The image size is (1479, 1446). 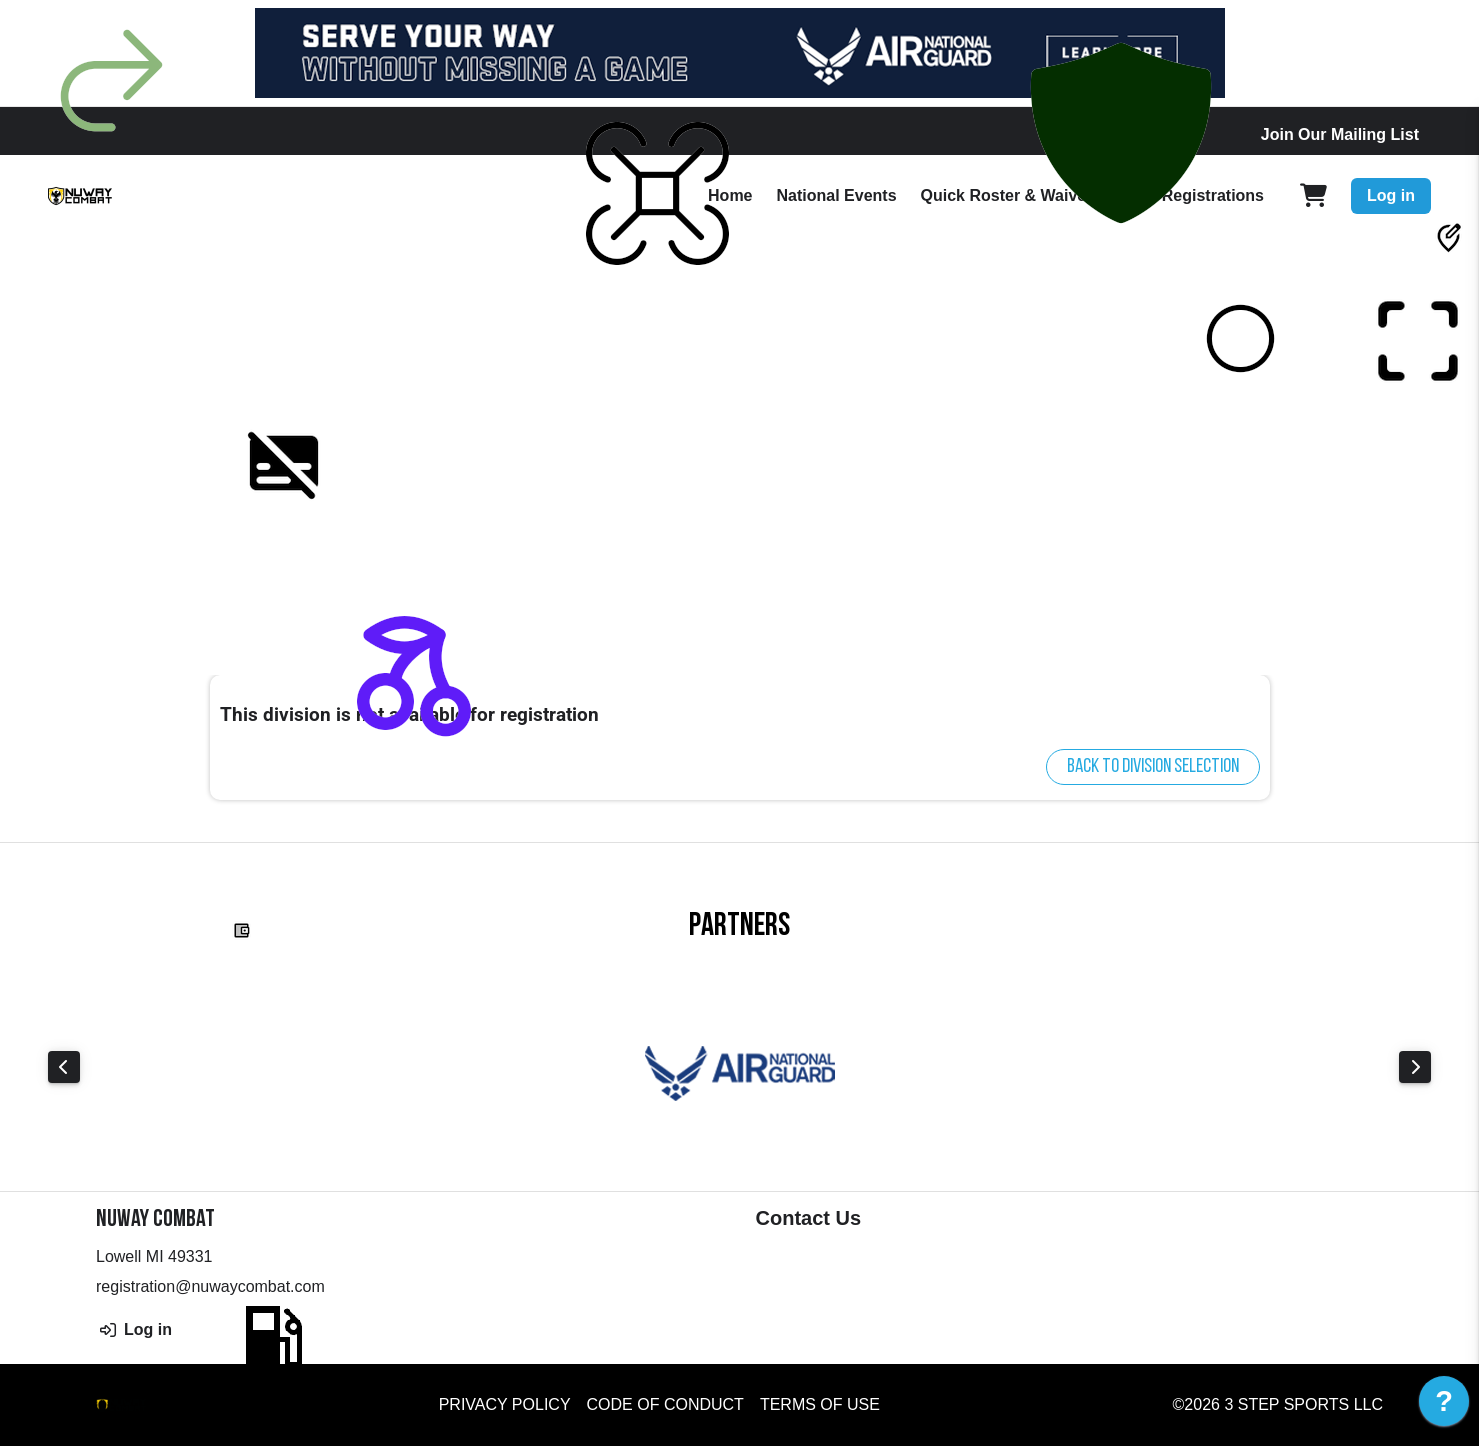 I want to click on scan a QR code or barcode, so click(x=1418, y=341).